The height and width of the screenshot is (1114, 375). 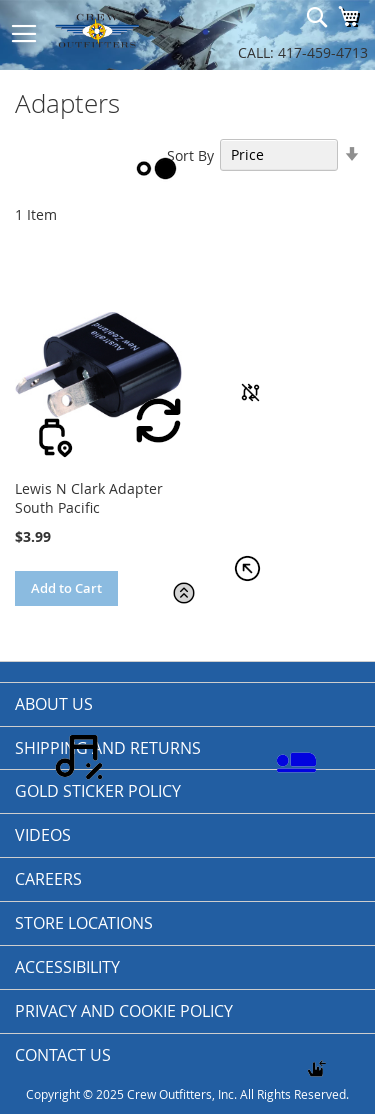 I want to click on view smartwatch location, so click(x=52, y=437).